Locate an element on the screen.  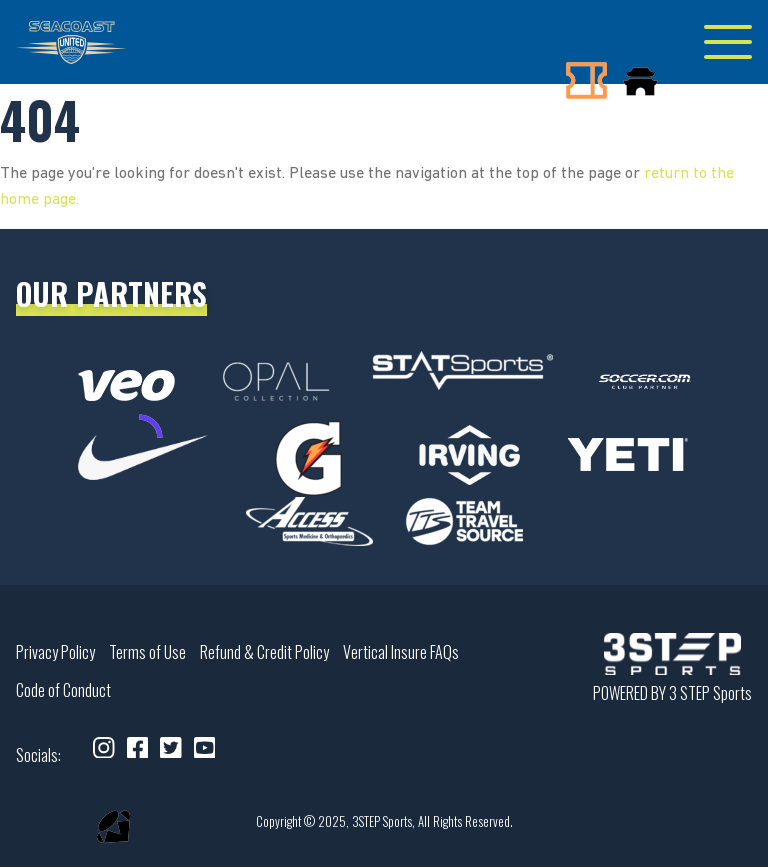
indicates content is loading is located at coordinates (139, 437).